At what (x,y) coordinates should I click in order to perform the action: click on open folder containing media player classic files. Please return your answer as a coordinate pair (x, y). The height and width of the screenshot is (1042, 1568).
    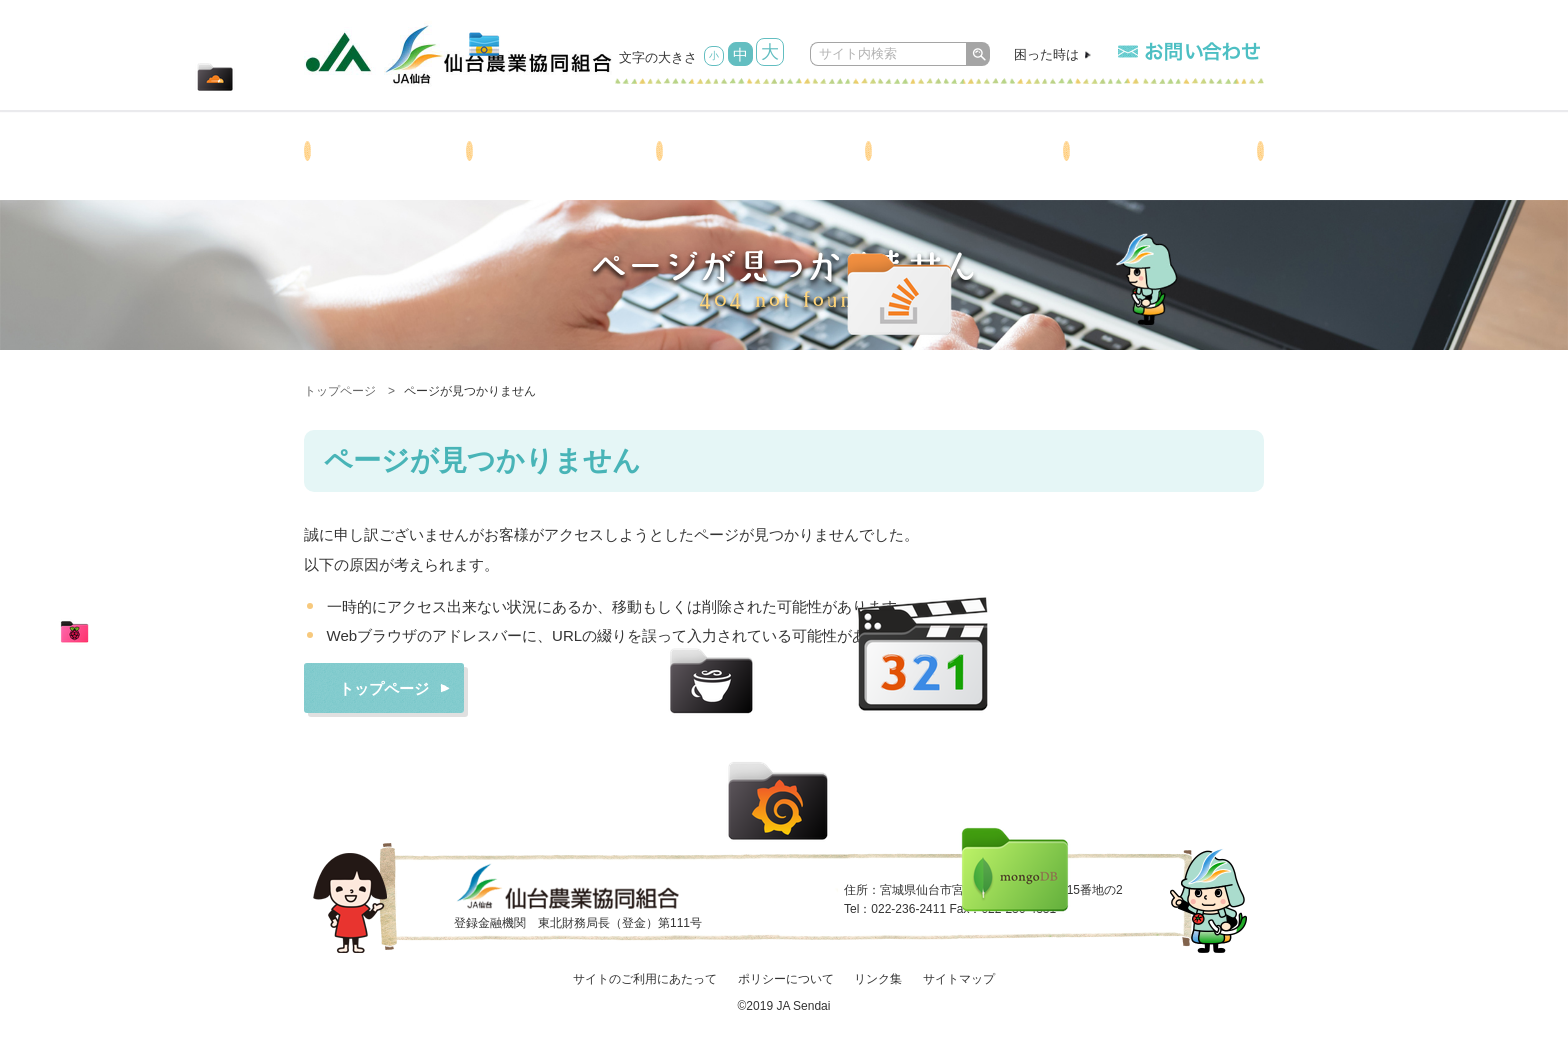
    Looking at the image, I should click on (922, 663).